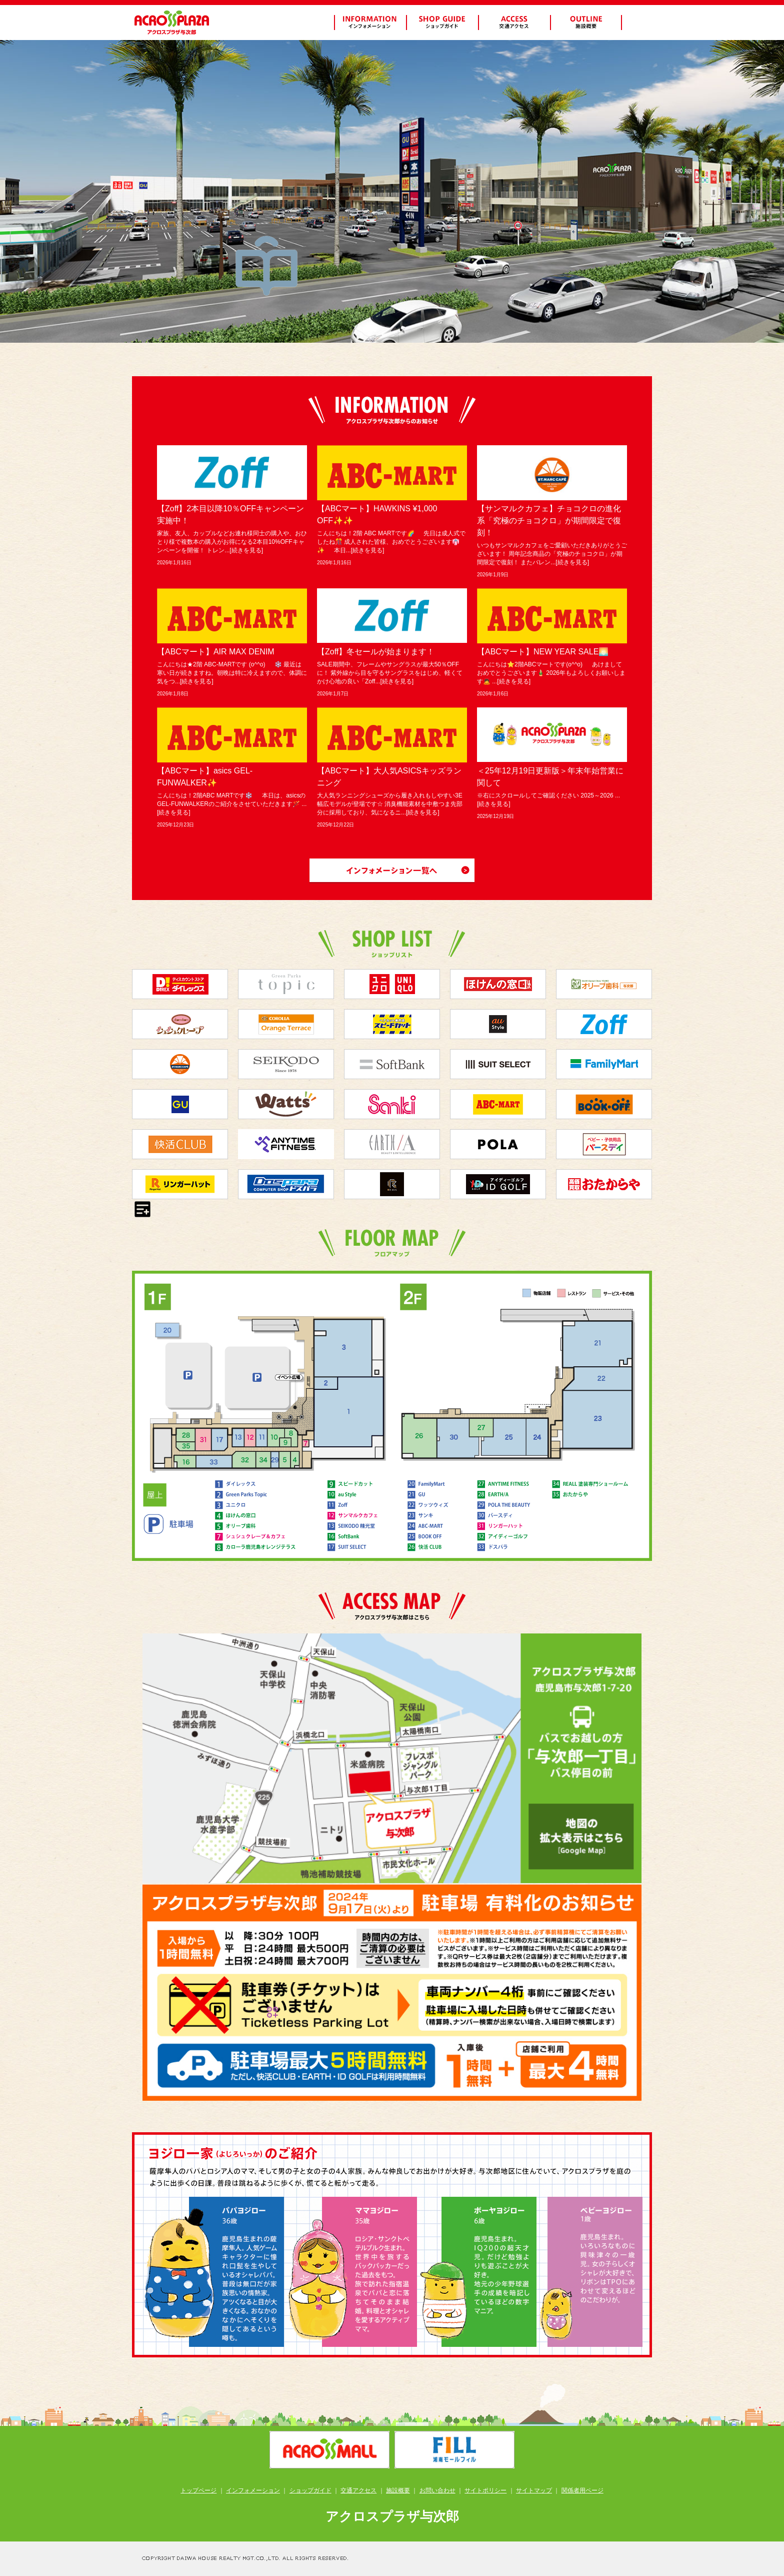 The width and height of the screenshot is (784, 2576). I want to click on add a new item to a collection, so click(272, 2012).